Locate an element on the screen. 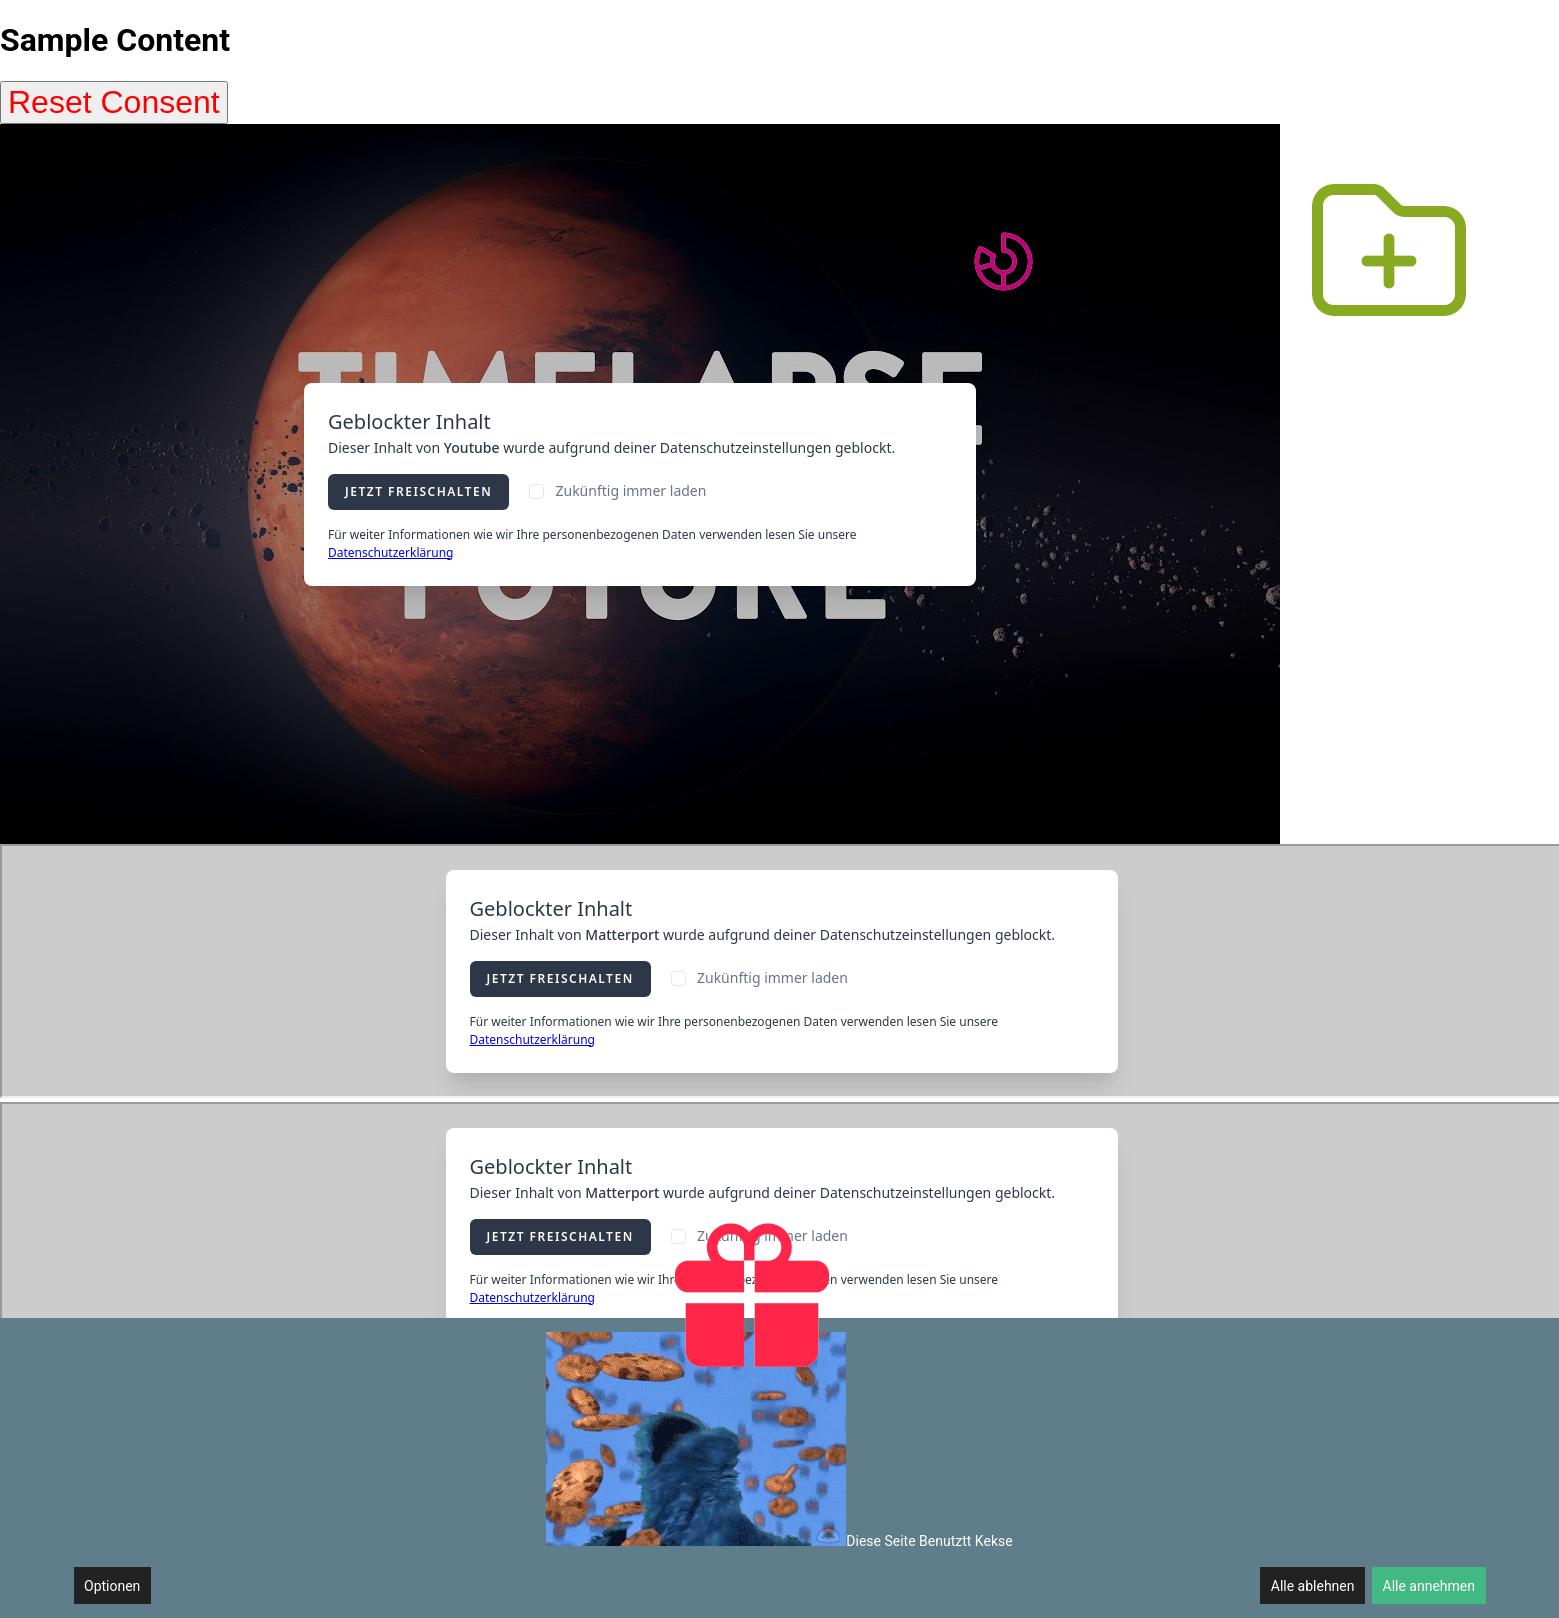  access gifts or rewards is located at coordinates (752, 1296).